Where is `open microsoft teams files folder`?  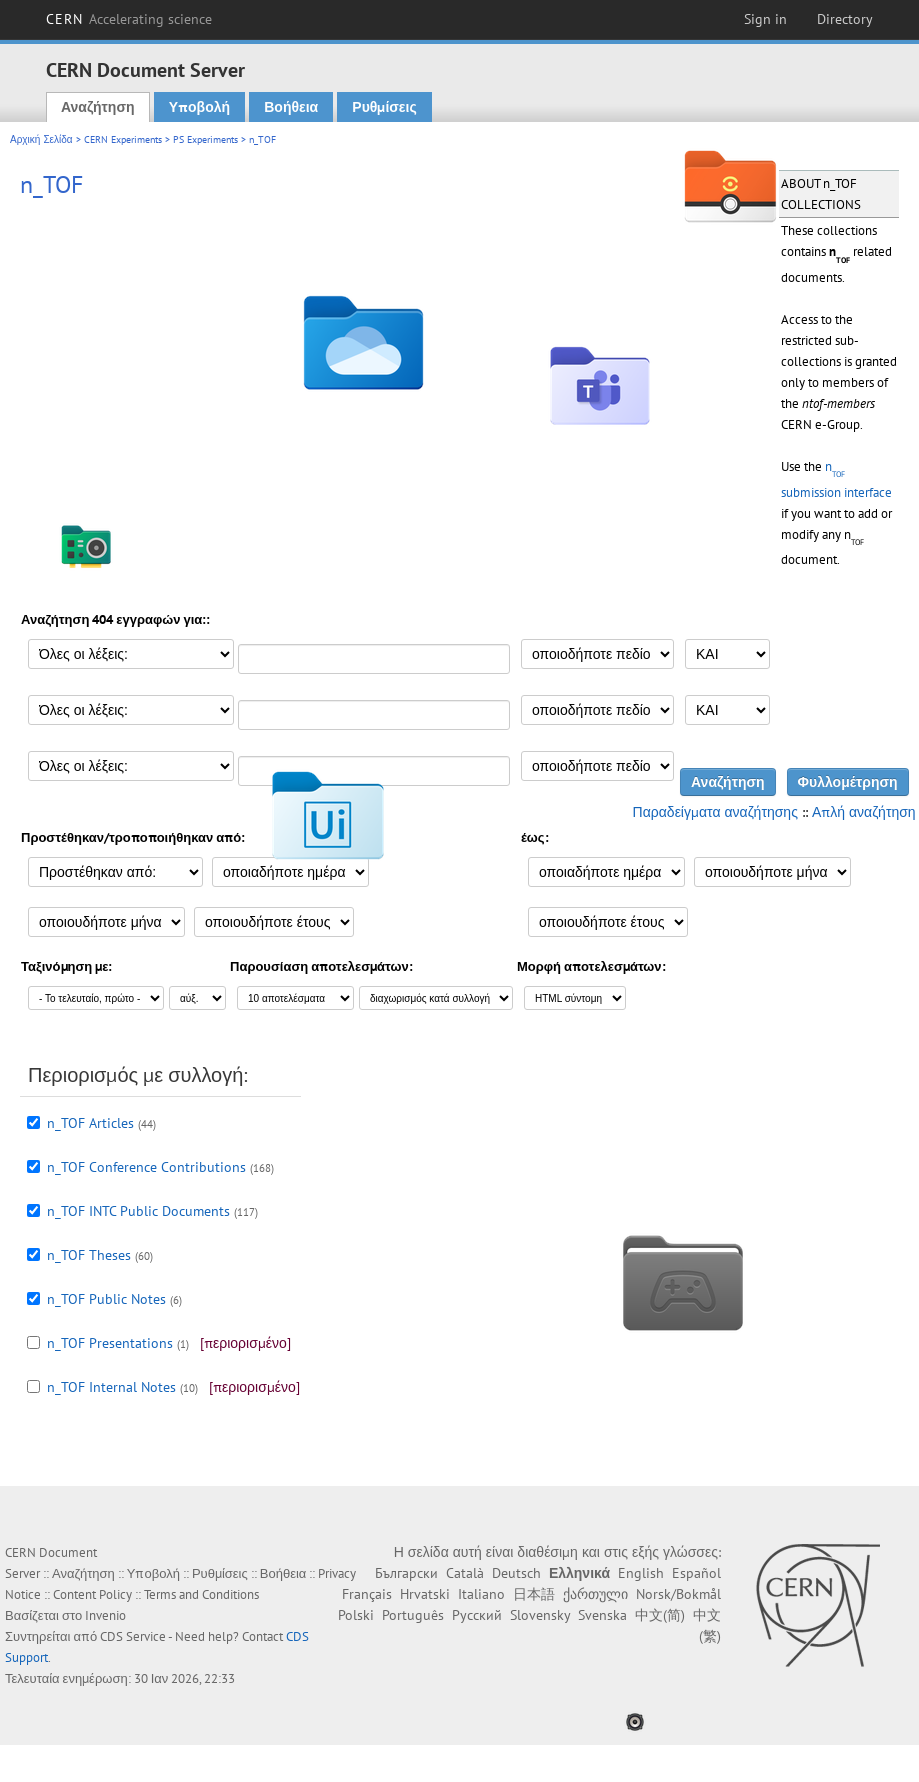
open microsoft teams files folder is located at coordinates (599, 388).